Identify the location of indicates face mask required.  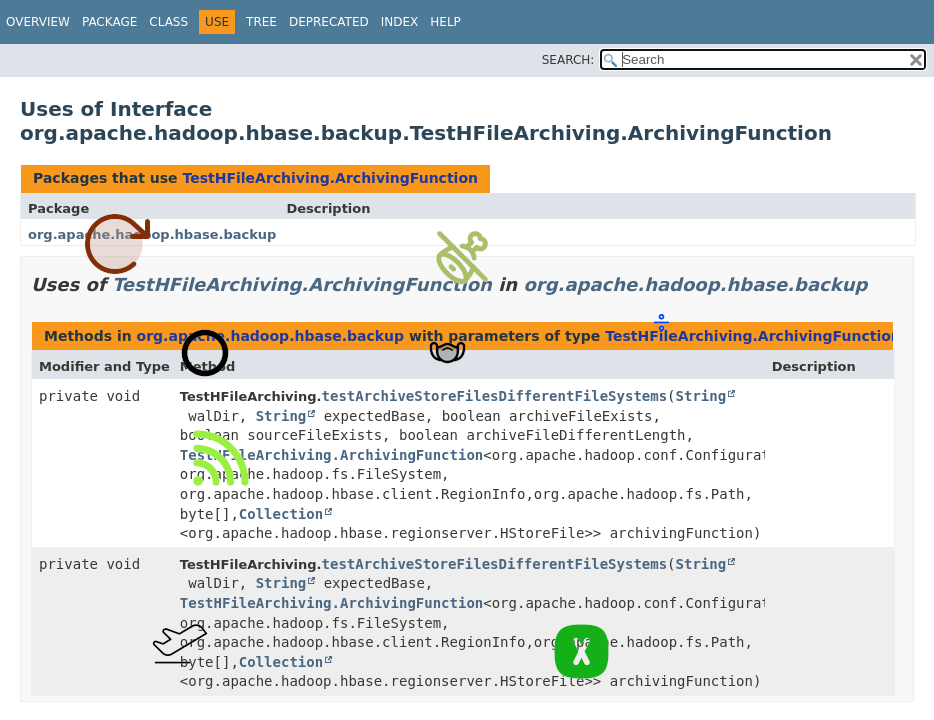
(447, 352).